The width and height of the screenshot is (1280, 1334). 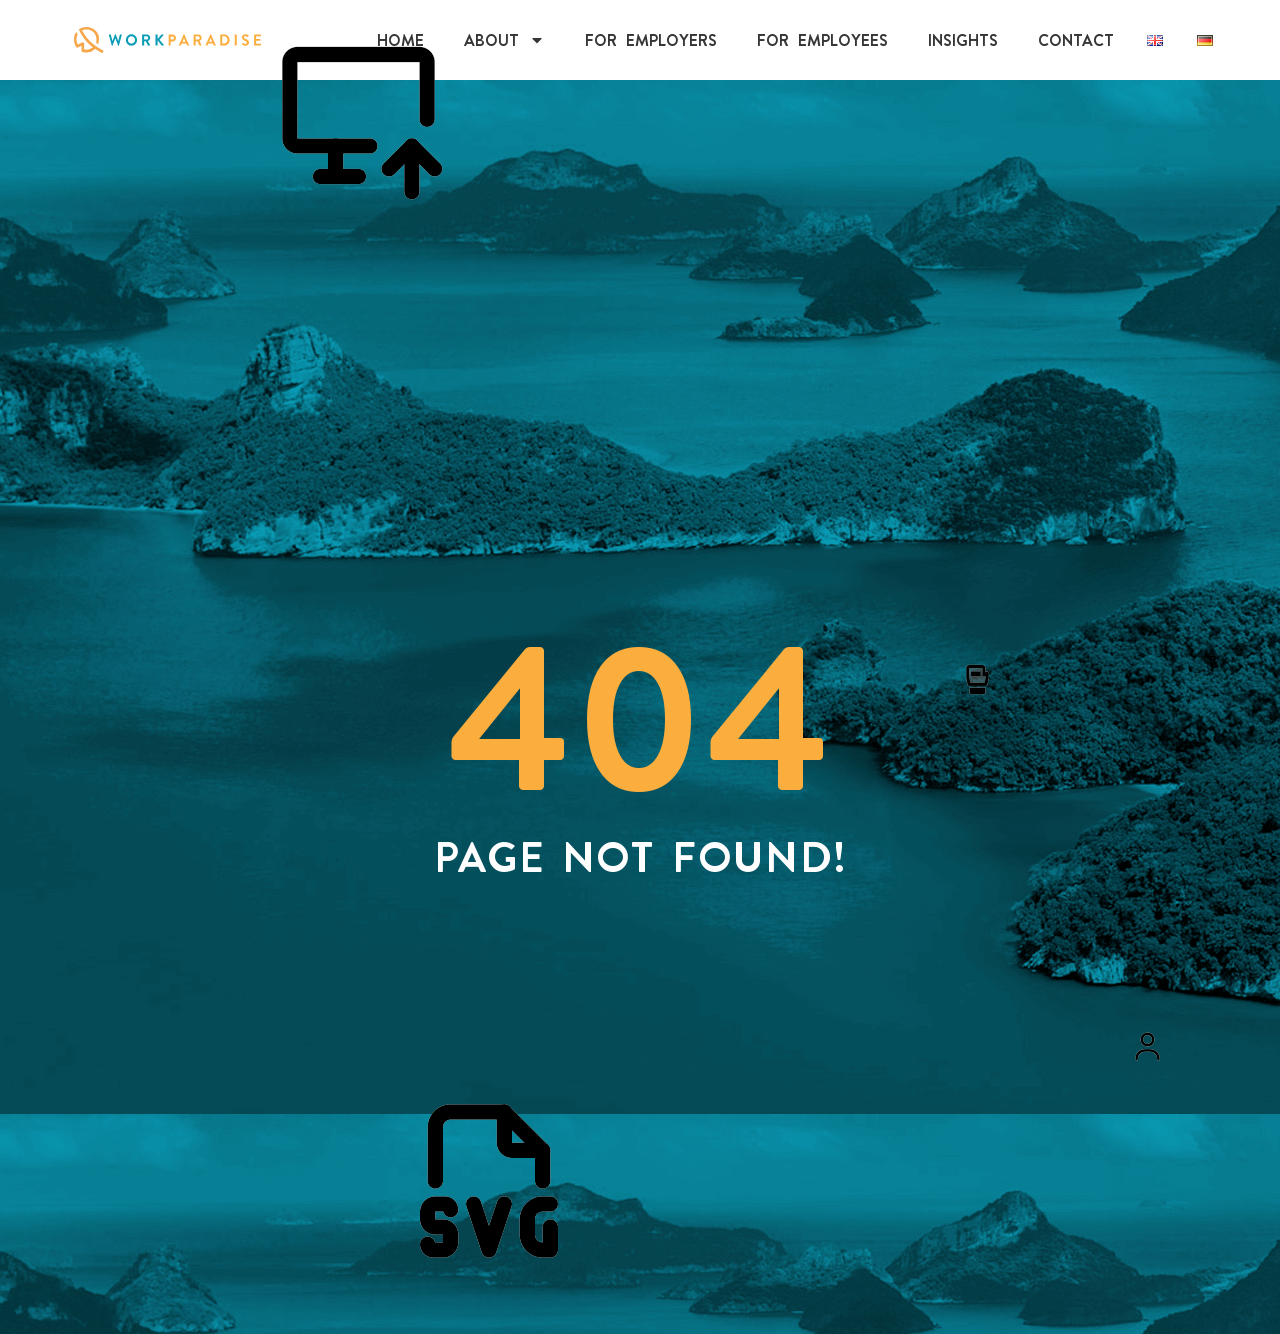 I want to click on view user profile, so click(x=1147, y=1046).